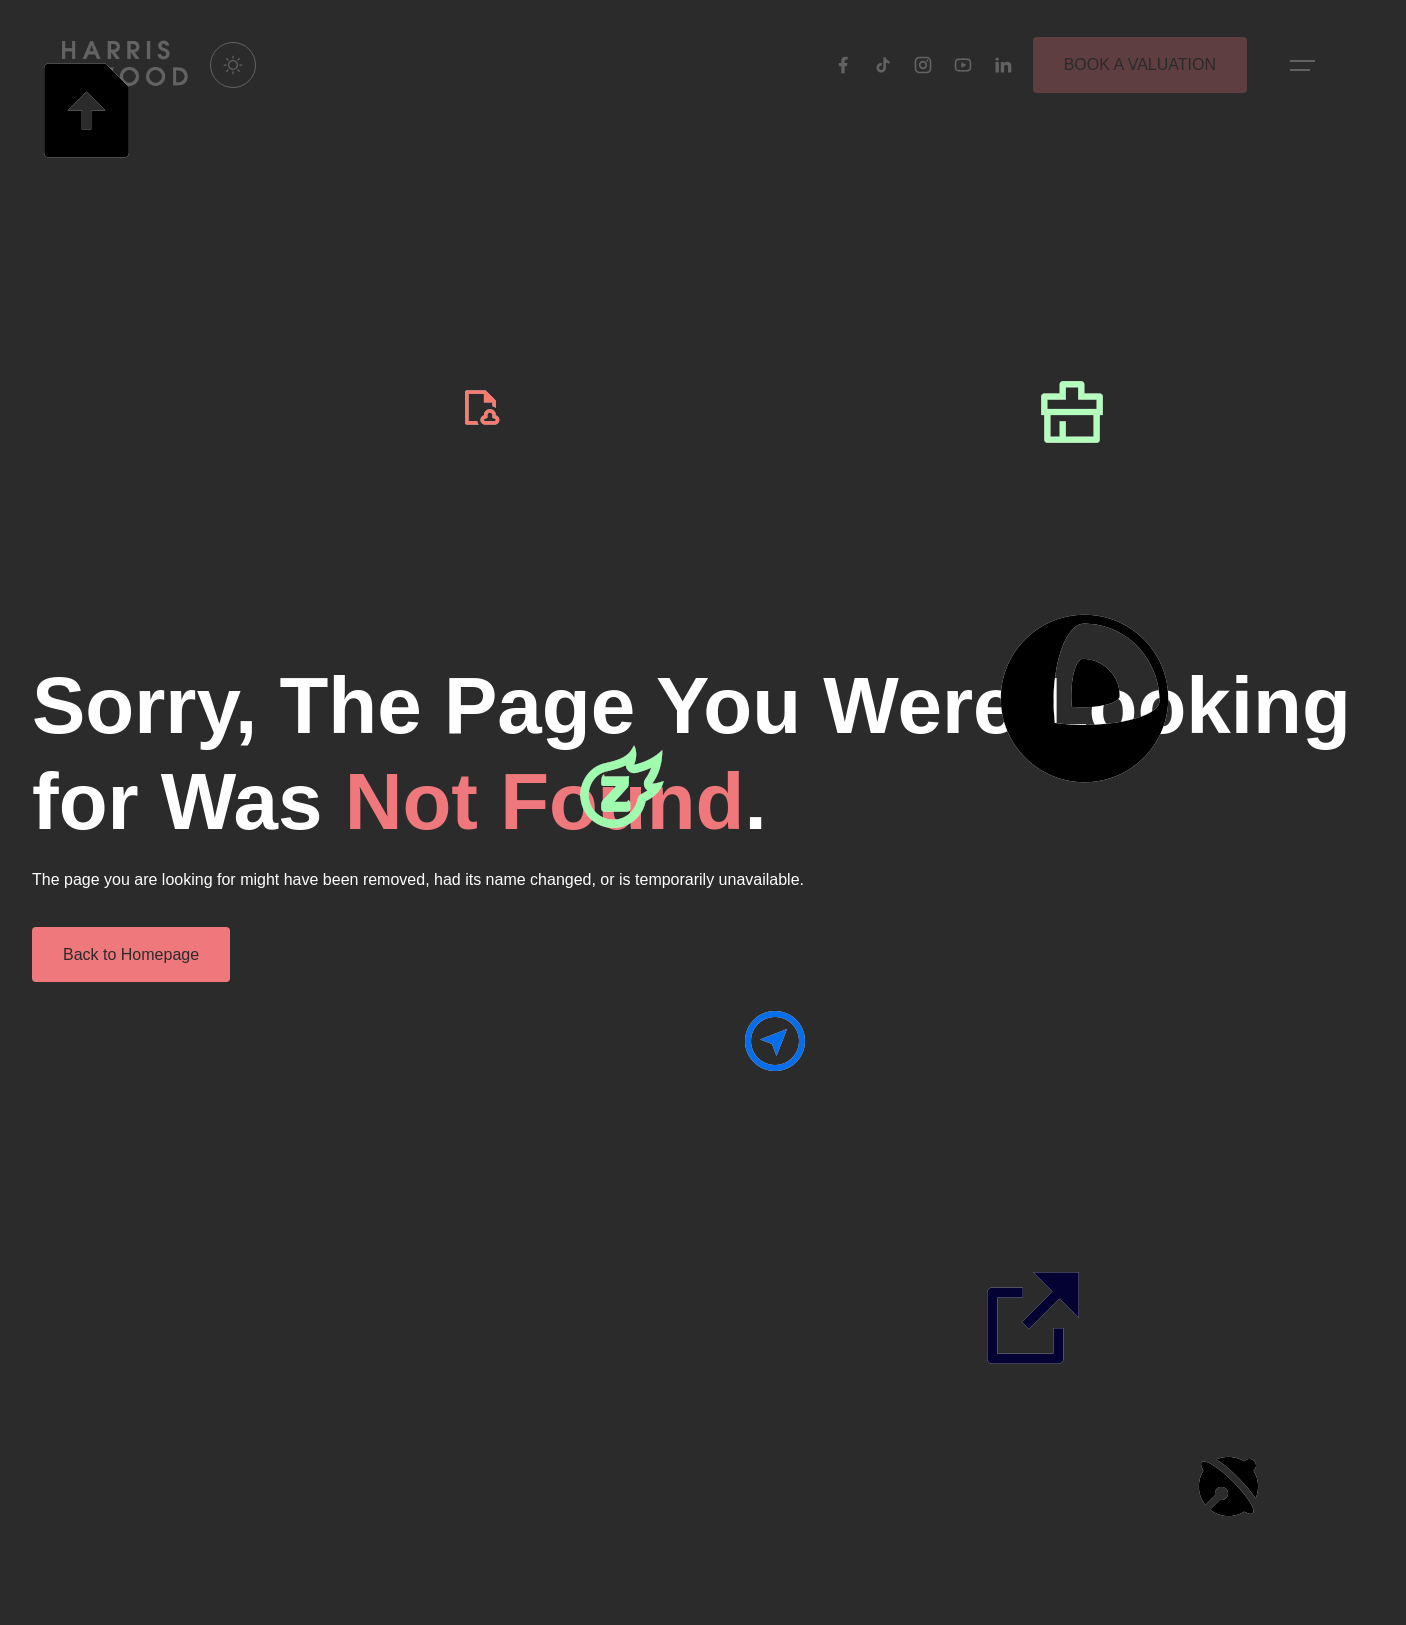  Describe the element at coordinates (480, 407) in the screenshot. I see `upload file to cloud storage` at that location.